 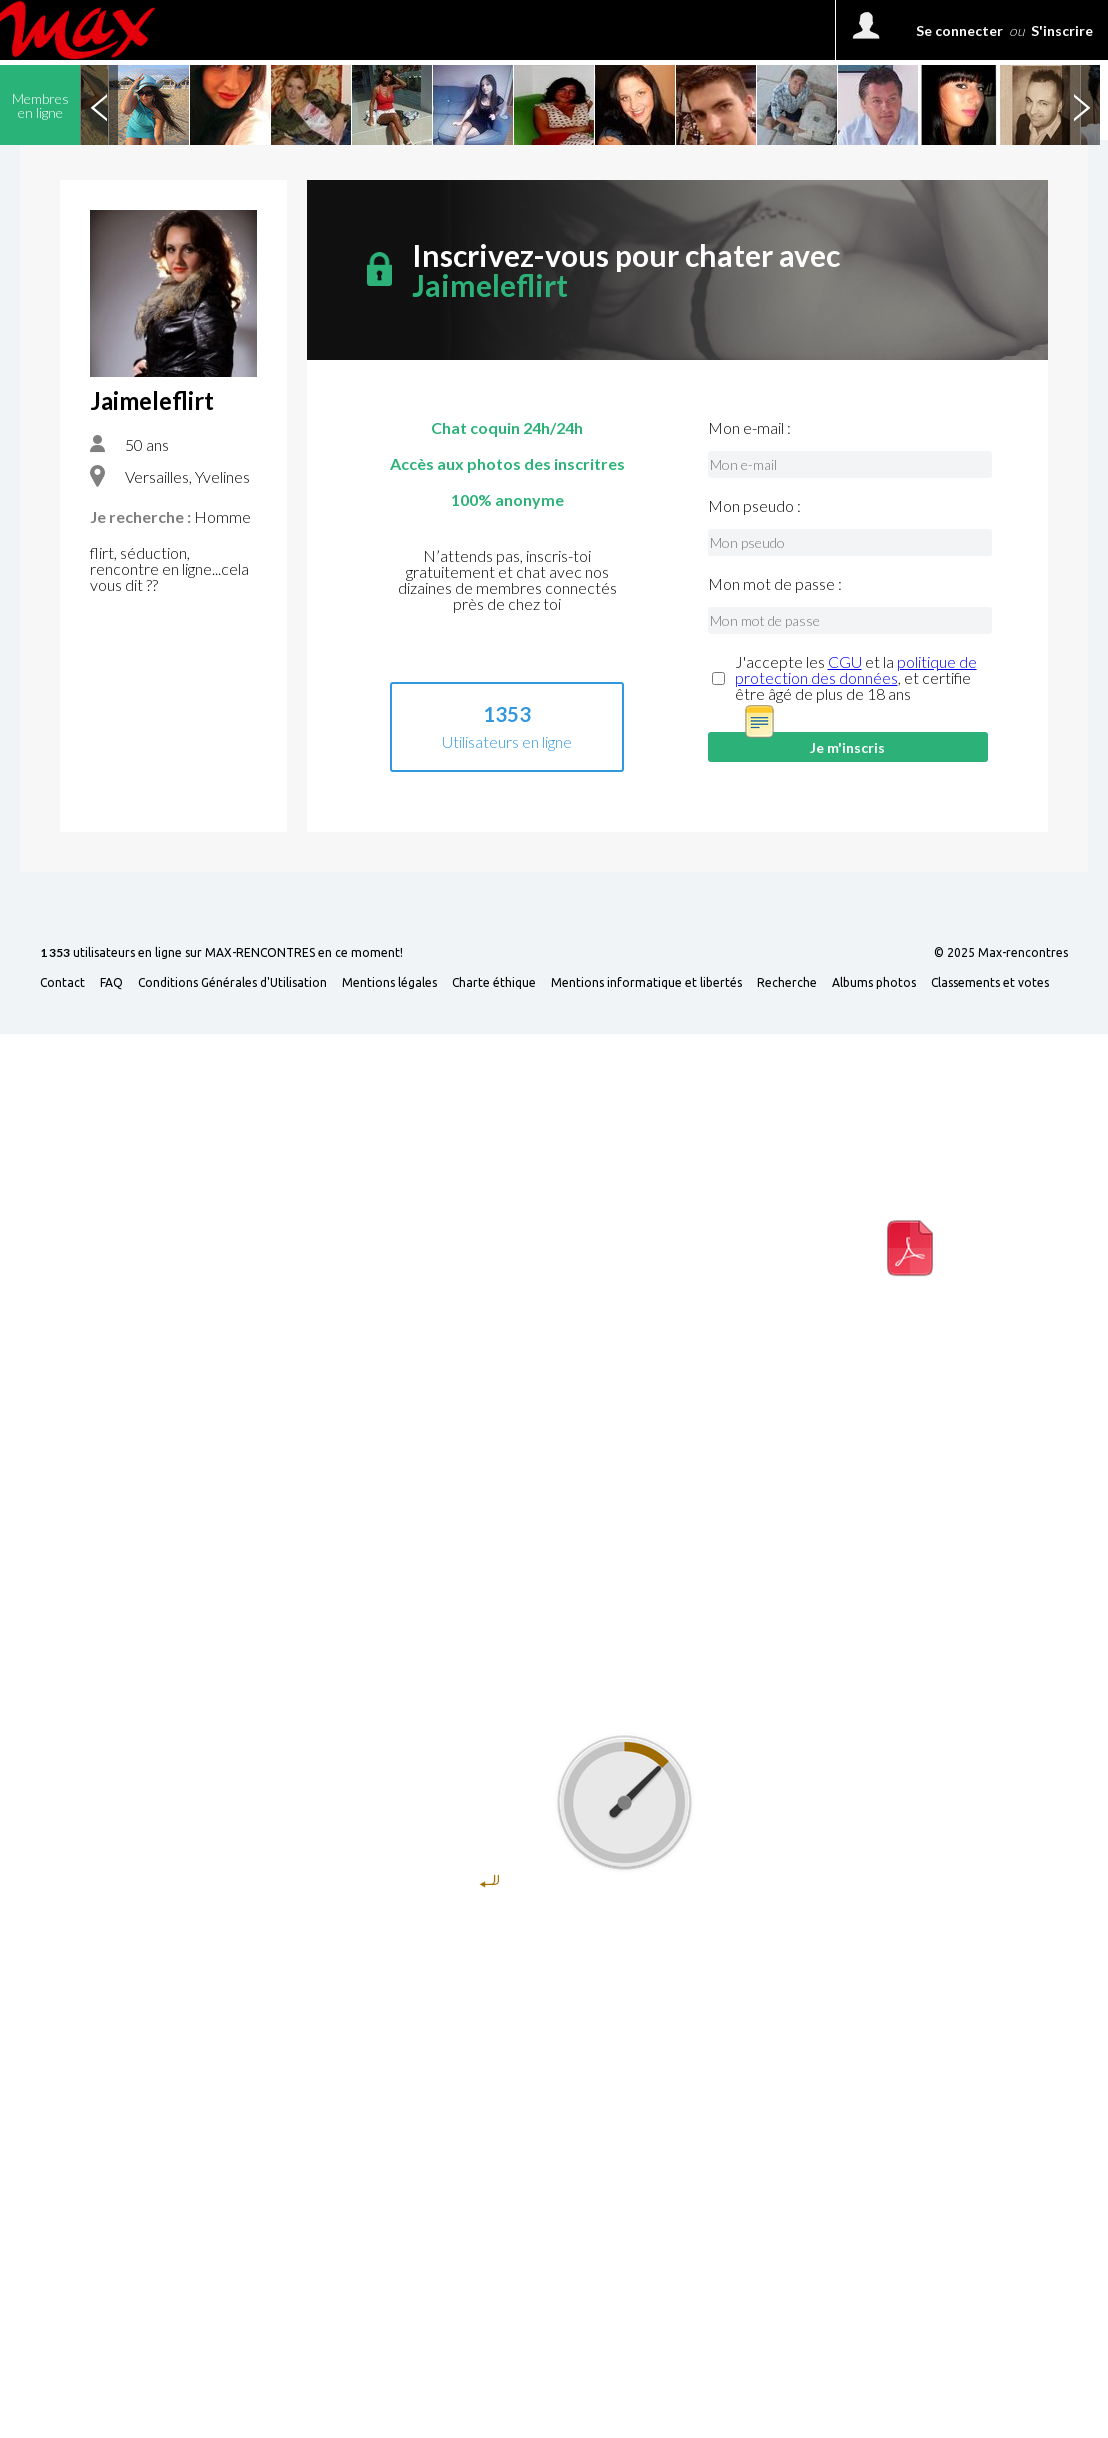 I want to click on reply to all recipients in an email thread, so click(x=489, y=1880).